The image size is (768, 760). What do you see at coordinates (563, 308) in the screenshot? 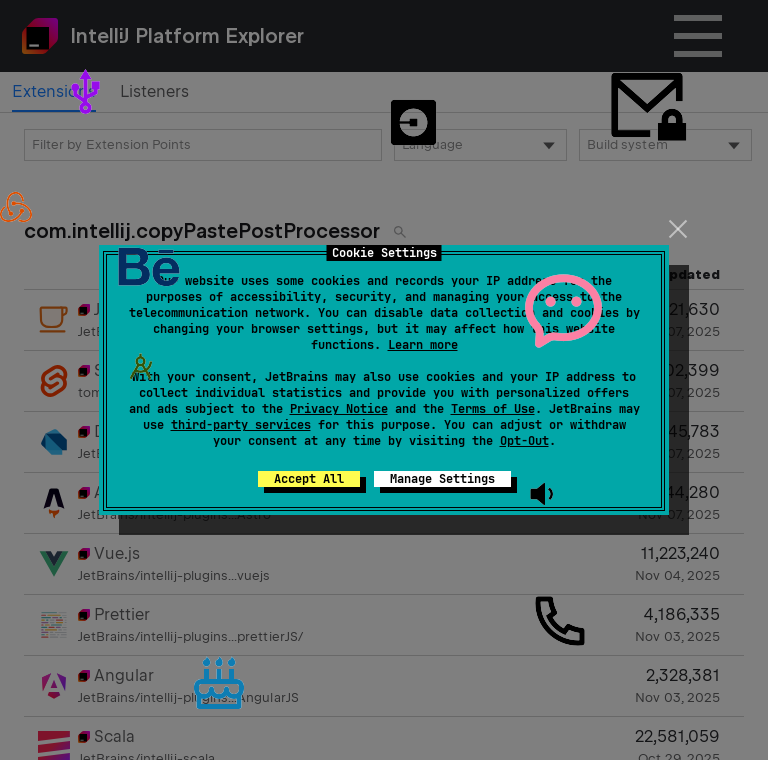
I see `open WeChat messaging app` at bounding box center [563, 308].